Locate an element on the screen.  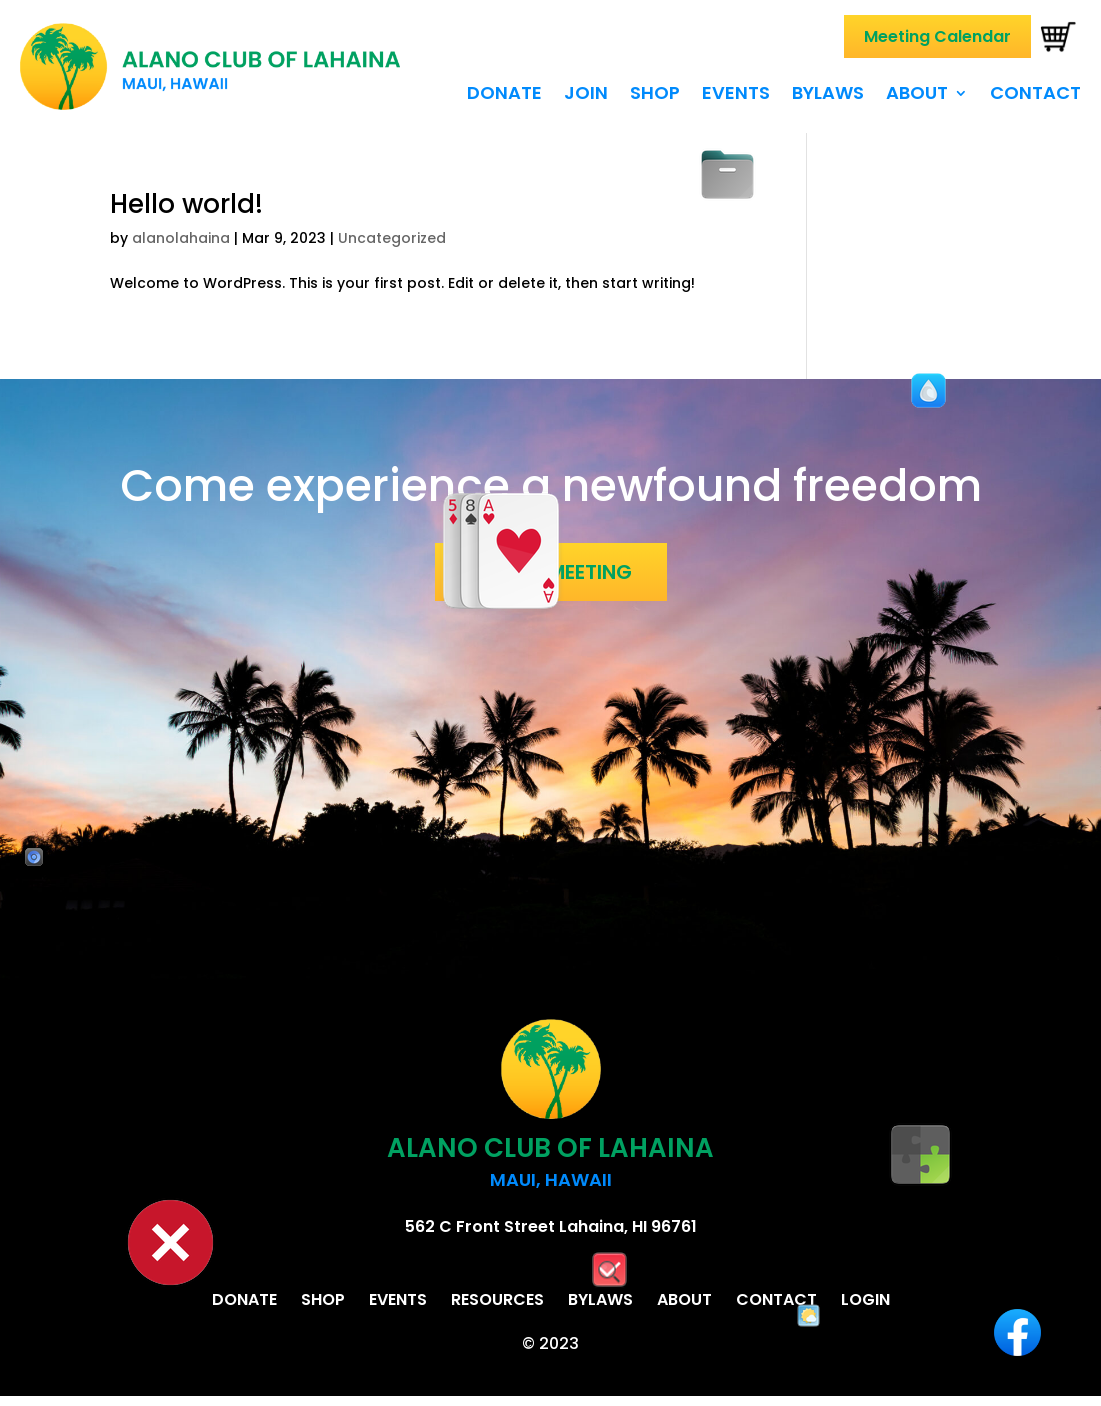
open solitaire card game is located at coordinates (501, 551).